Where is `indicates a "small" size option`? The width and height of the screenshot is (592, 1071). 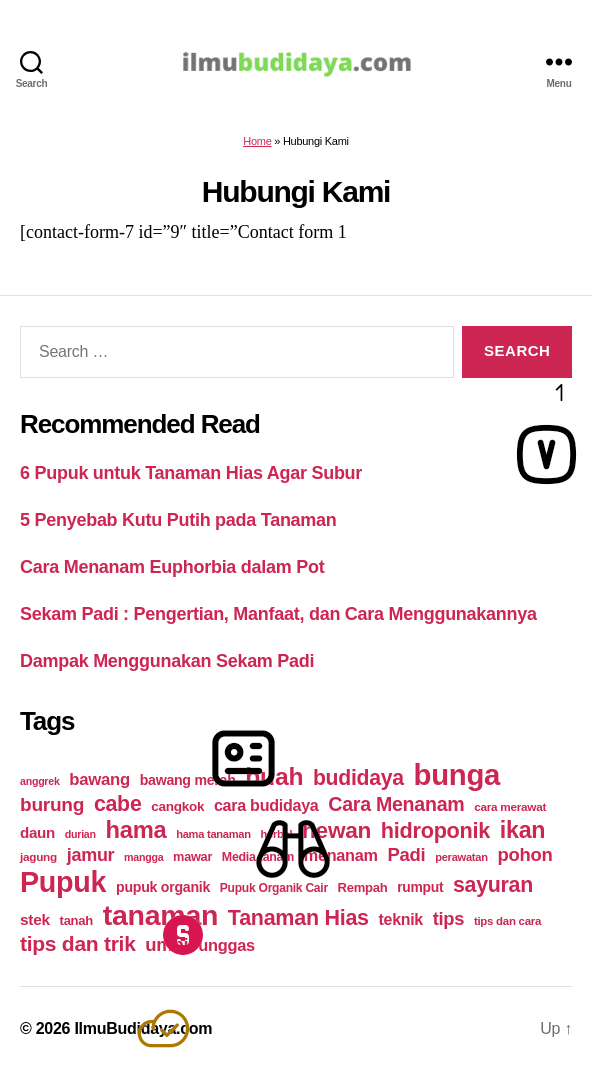
indicates a "small" size option is located at coordinates (183, 935).